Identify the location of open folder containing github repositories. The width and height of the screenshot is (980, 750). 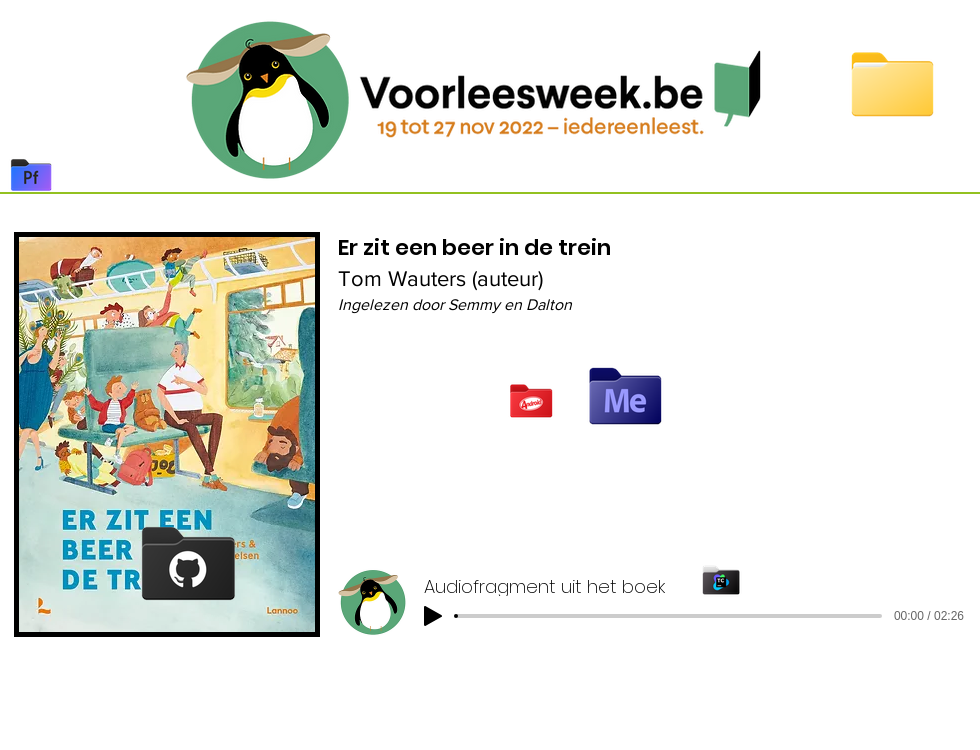
(188, 566).